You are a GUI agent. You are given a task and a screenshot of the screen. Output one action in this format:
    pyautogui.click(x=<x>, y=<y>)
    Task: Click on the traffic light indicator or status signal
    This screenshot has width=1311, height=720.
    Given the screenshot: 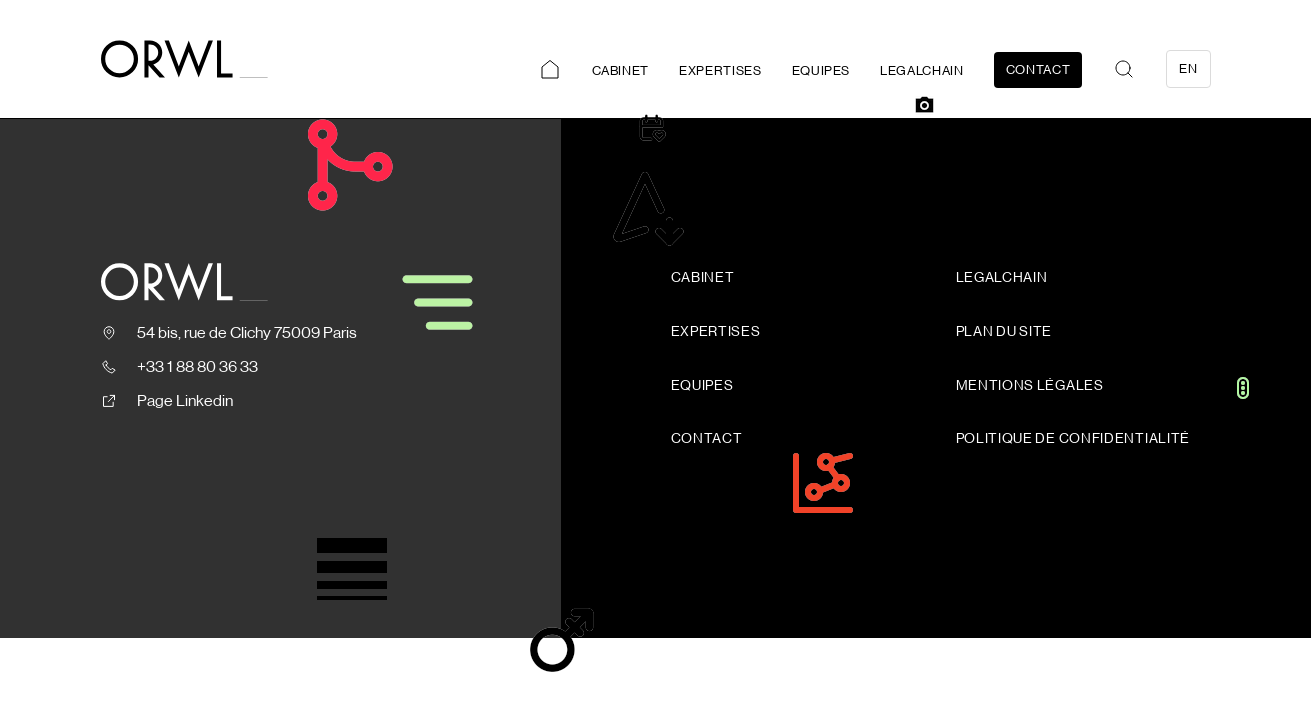 What is the action you would take?
    pyautogui.click(x=1243, y=388)
    